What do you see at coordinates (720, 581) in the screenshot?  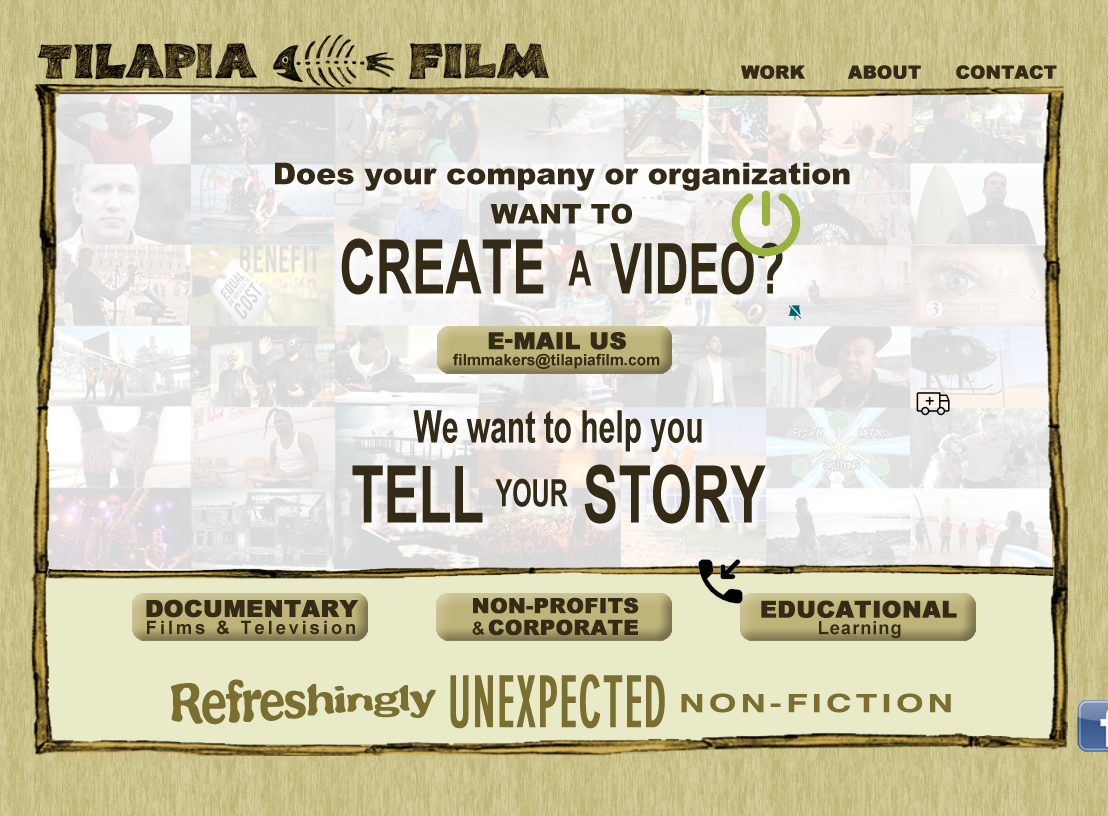 I see `indicates a missed call that needs to be returned` at bounding box center [720, 581].